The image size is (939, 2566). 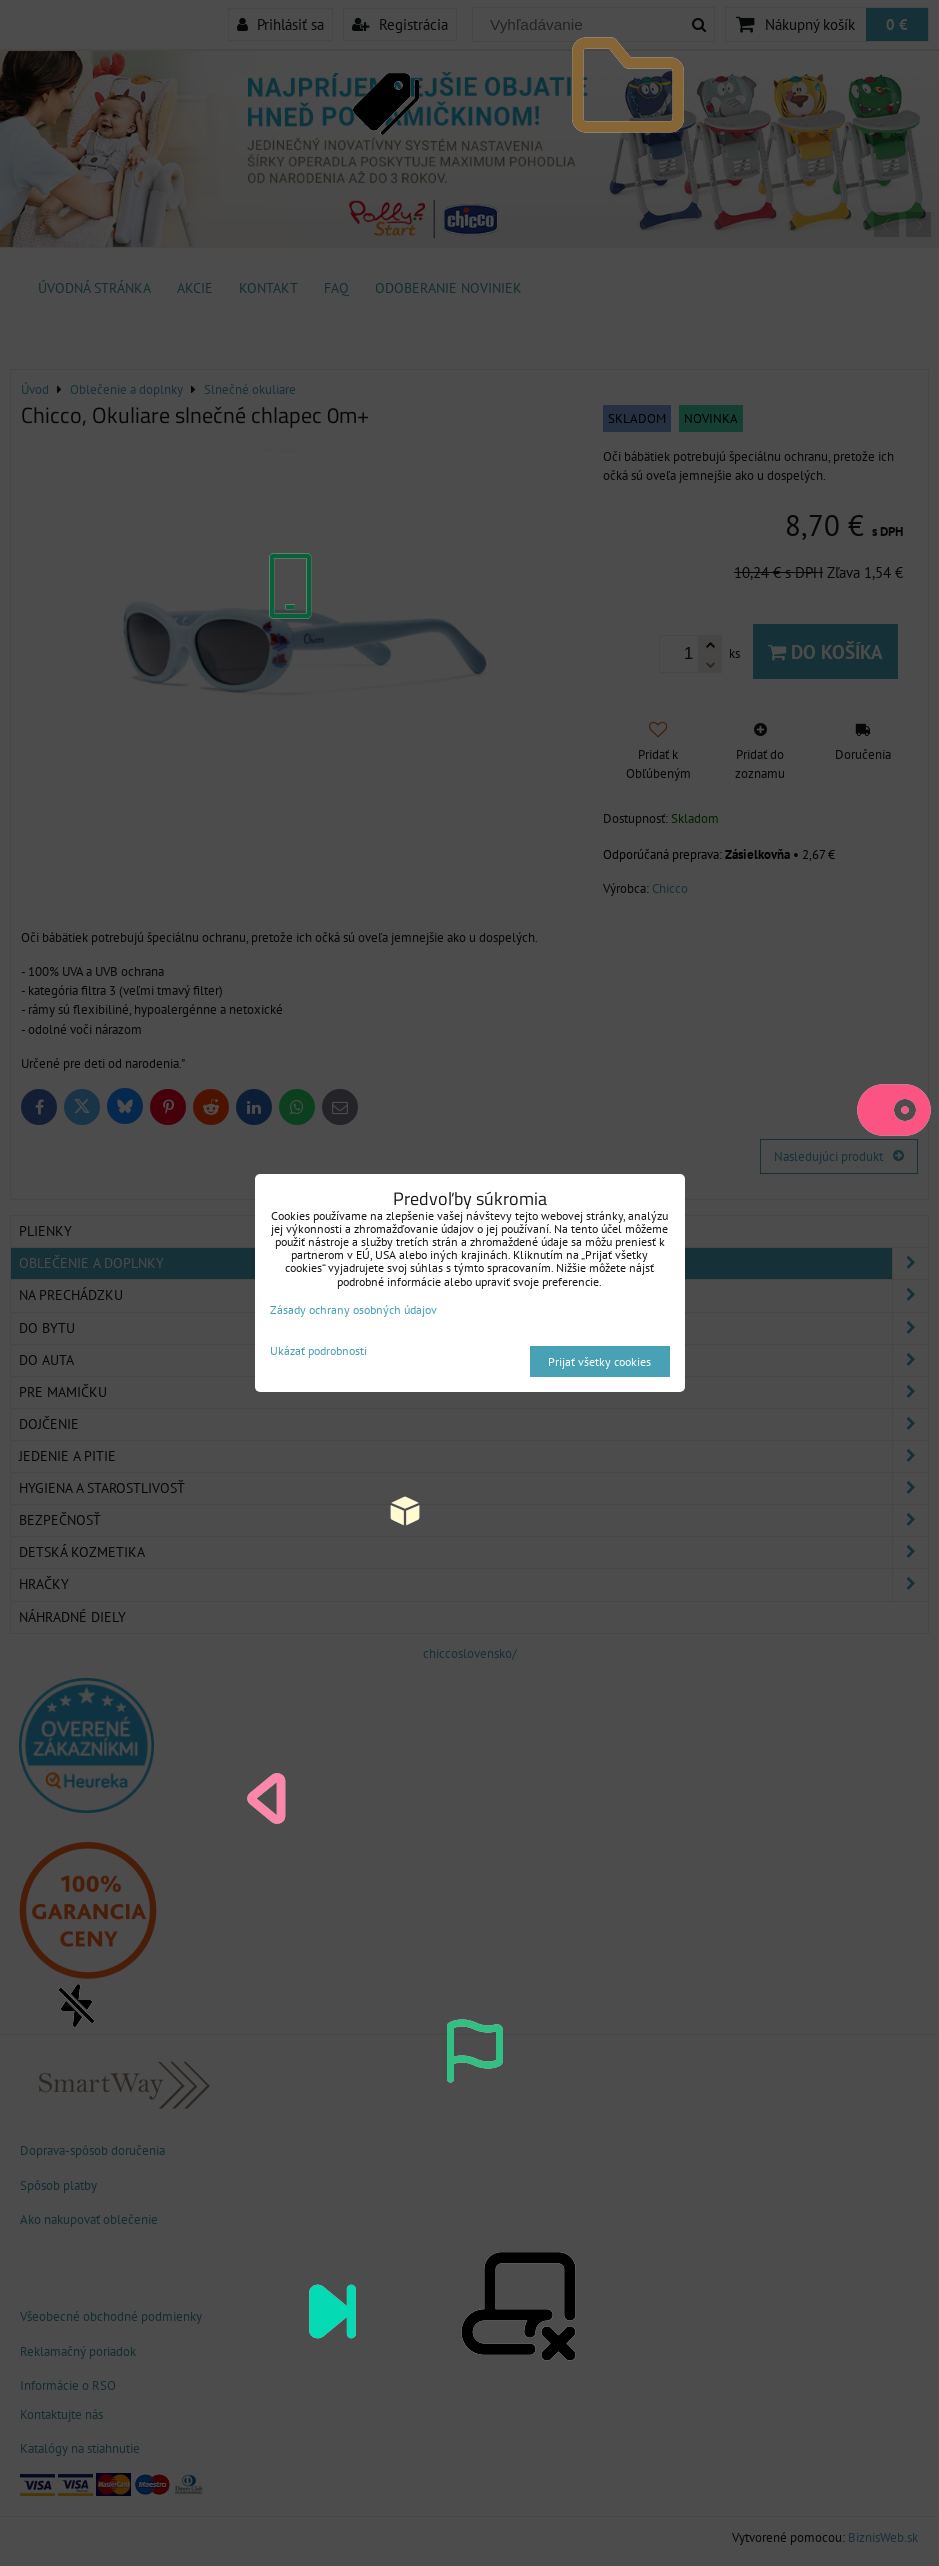 What do you see at coordinates (270, 1798) in the screenshot?
I see `go back to the previous screen` at bounding box center [270, 1798].